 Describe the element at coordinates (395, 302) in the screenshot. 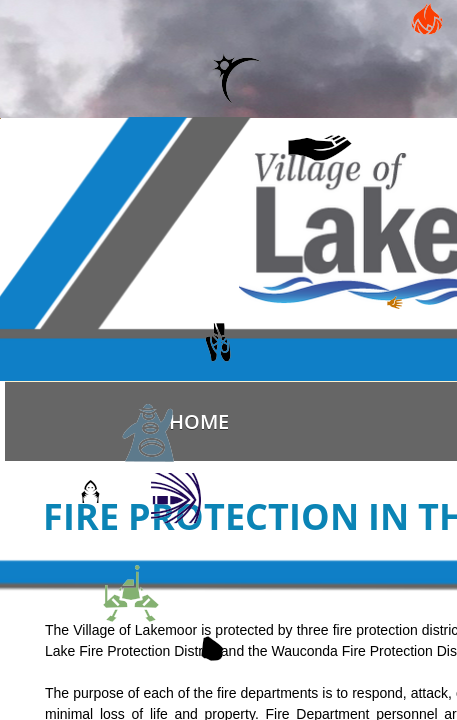

I see `play hand gesture in a game (paper in rock-paper-scissors)` at that location.